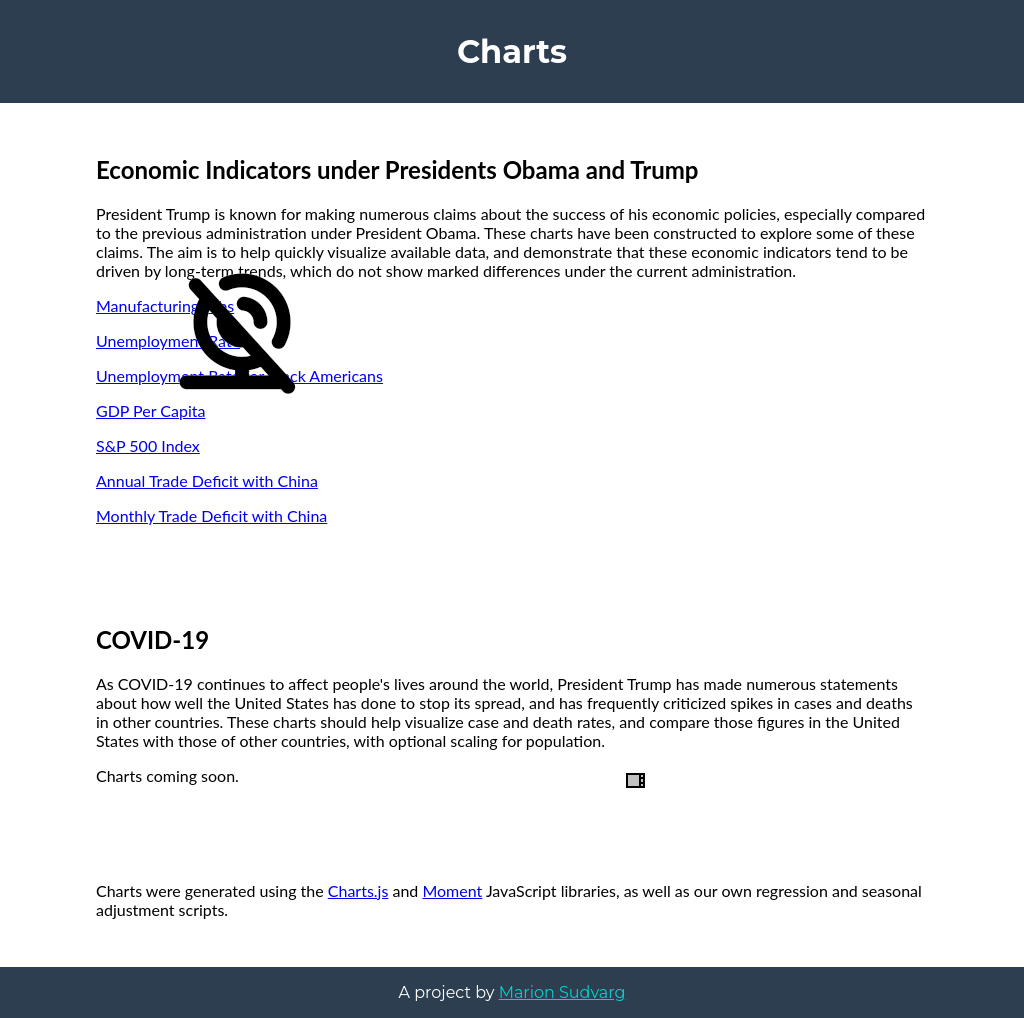 Image resolution: width=1024 pixels, height=1018 pixels. I want to click on toggle sidebar panel visibility, so click(635, 780).